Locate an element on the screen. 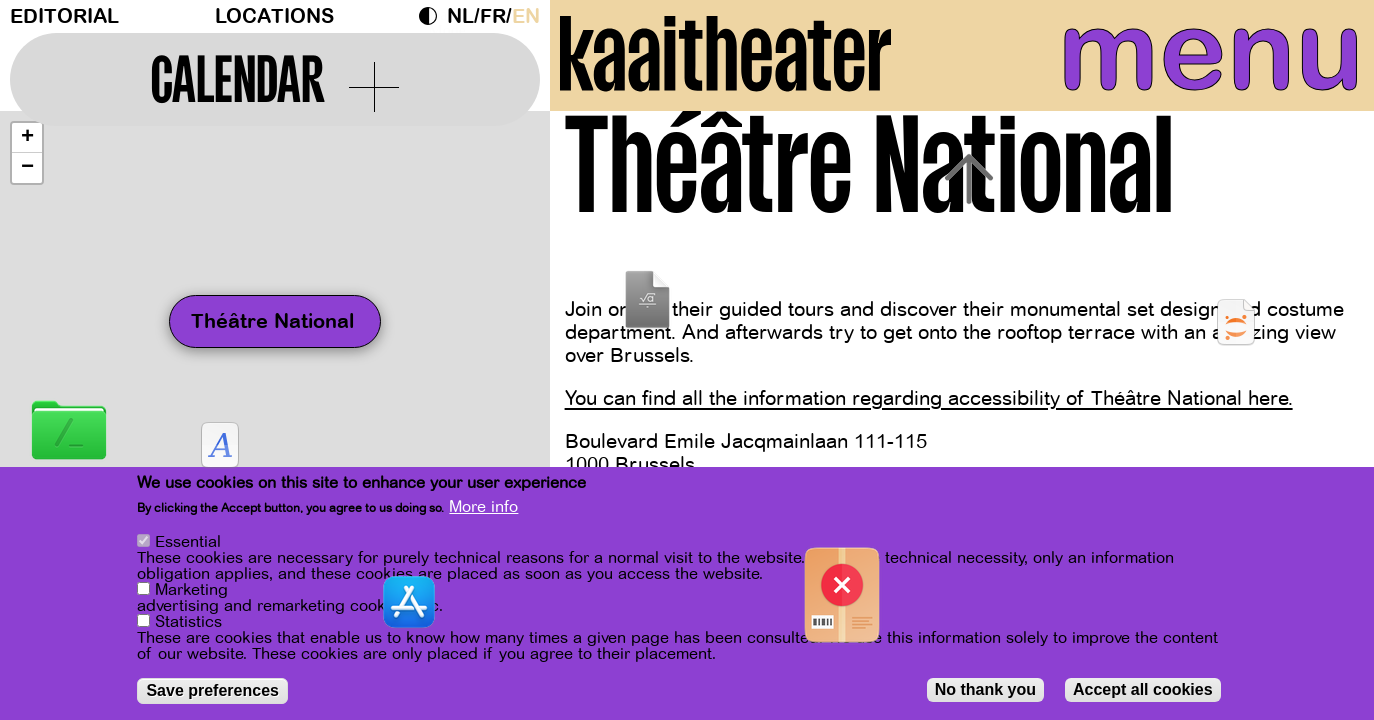 This screenshot has width=1374, height=720. upload file or content is located at coordinates (969, 179).